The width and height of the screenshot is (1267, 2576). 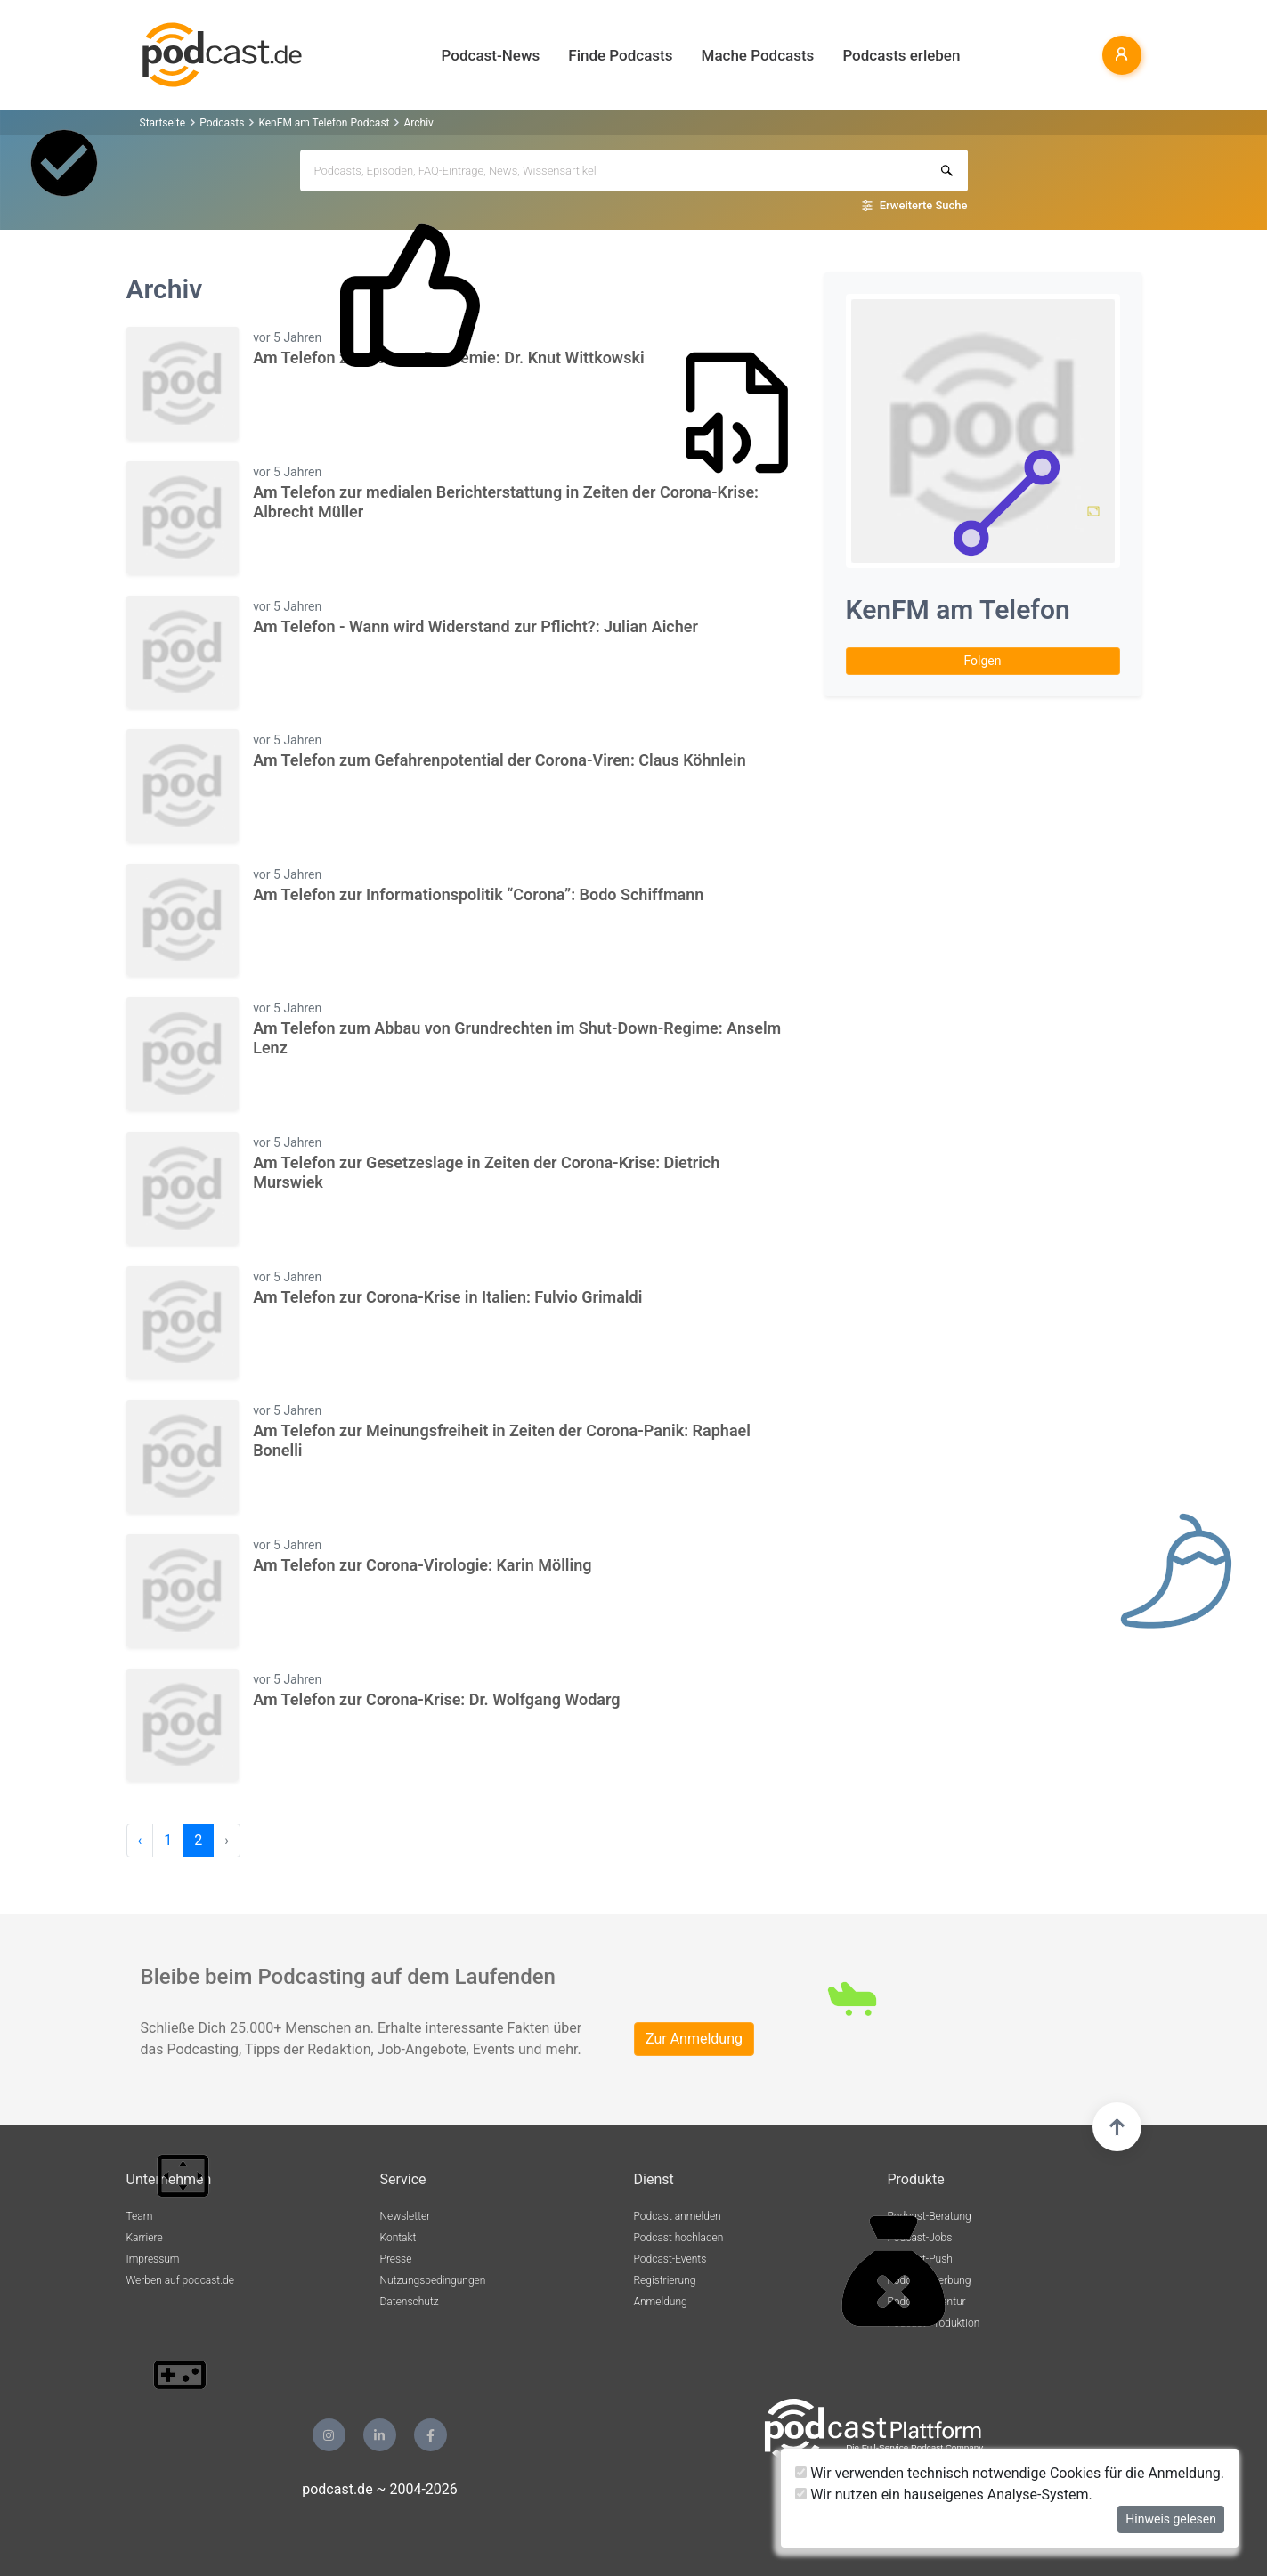 I want to click on like or upvote content, so click(x=412, y=294).